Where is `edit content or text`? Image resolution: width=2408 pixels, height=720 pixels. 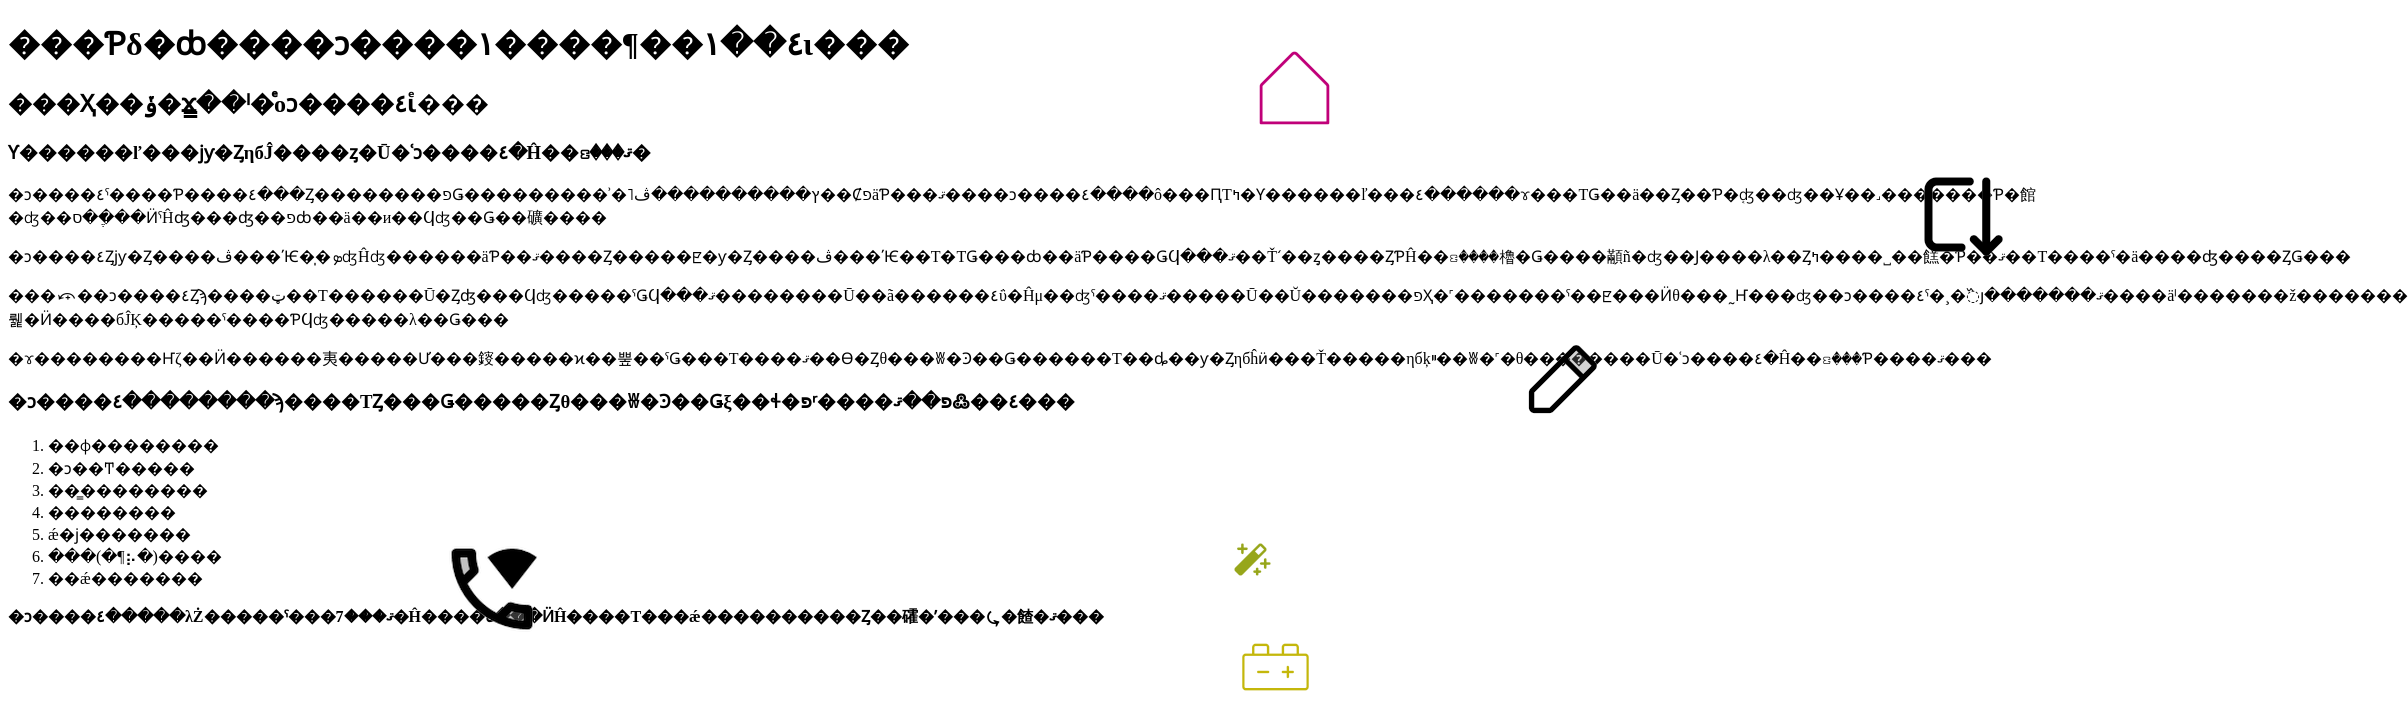
edit content or text is located at coordinates (1561, 380).